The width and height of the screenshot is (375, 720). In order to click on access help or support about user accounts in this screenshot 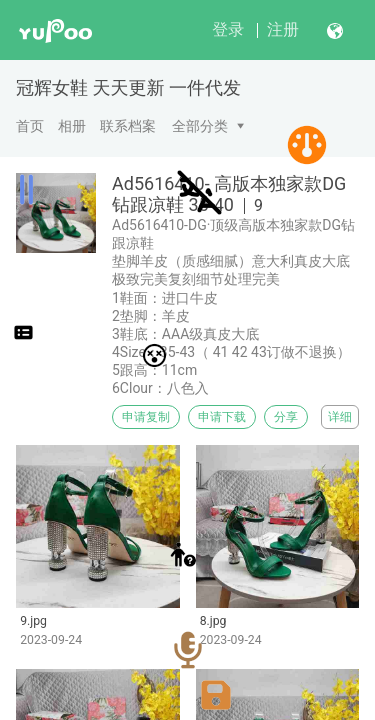, I will do `click(182, 554)`.